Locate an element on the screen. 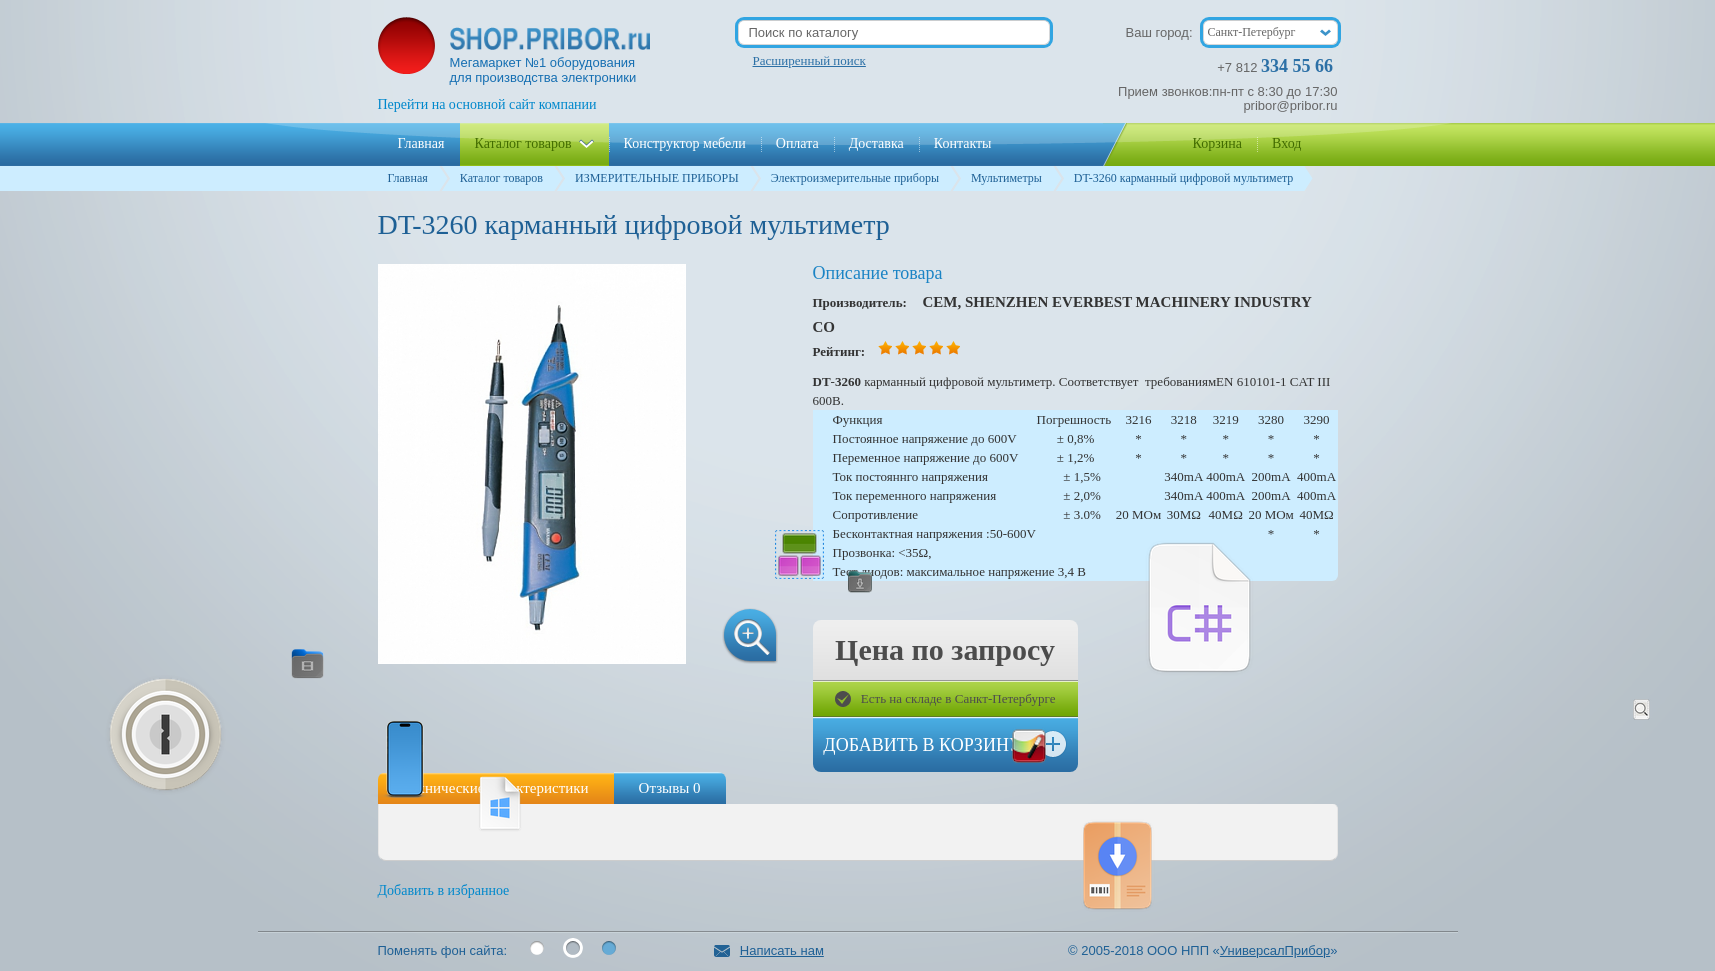 The width and height of the screenshot is (1715, 971). a C# source code file is located at coordinates (1199, 607).